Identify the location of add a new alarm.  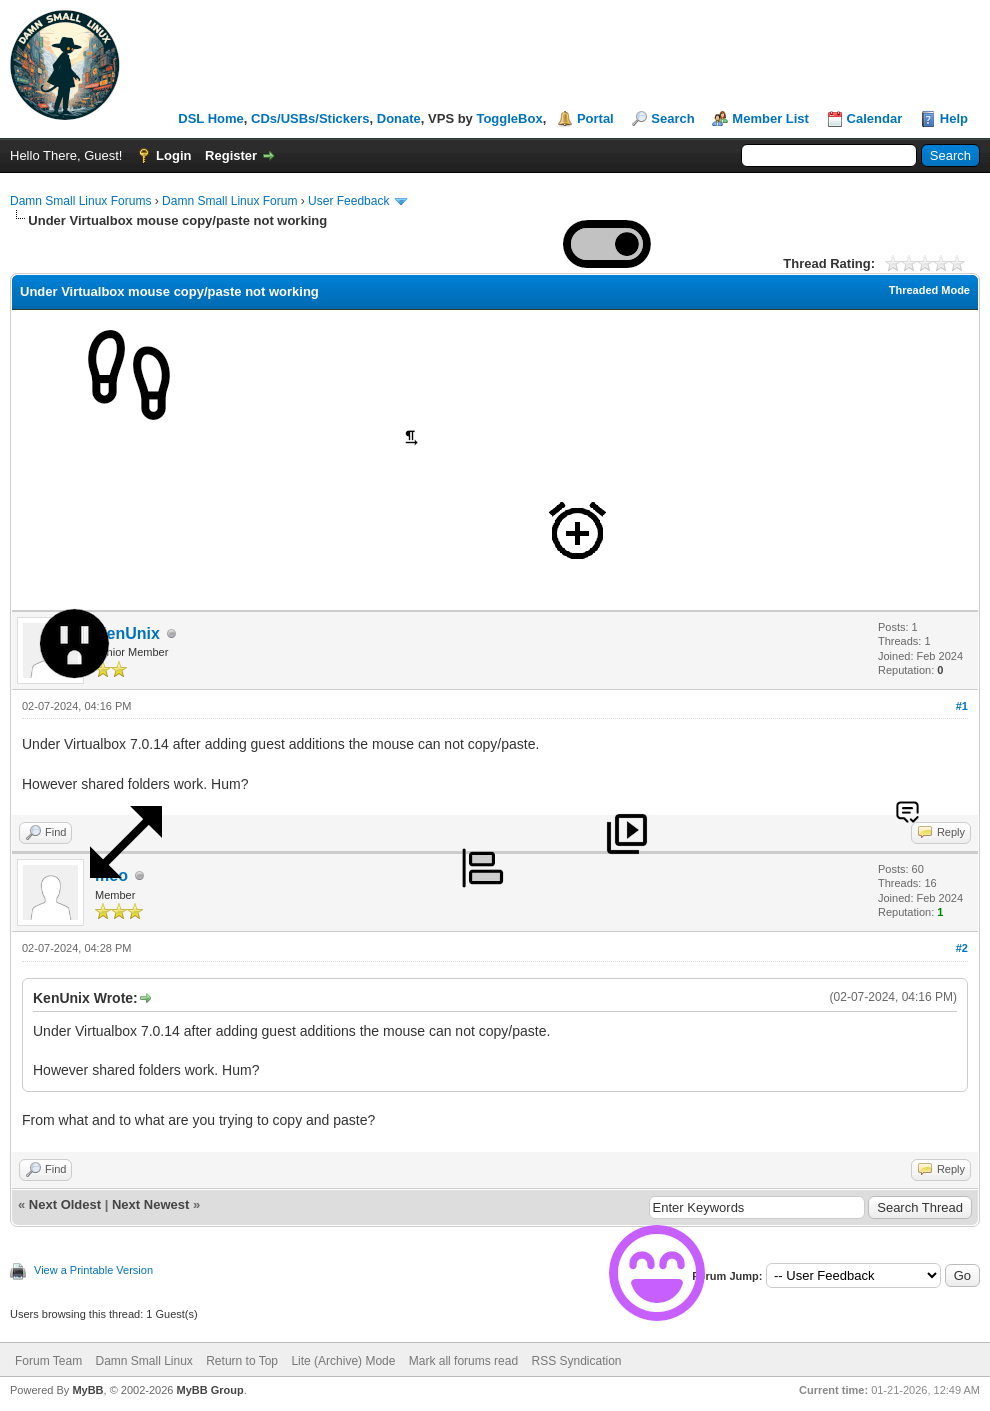
(577, 530).